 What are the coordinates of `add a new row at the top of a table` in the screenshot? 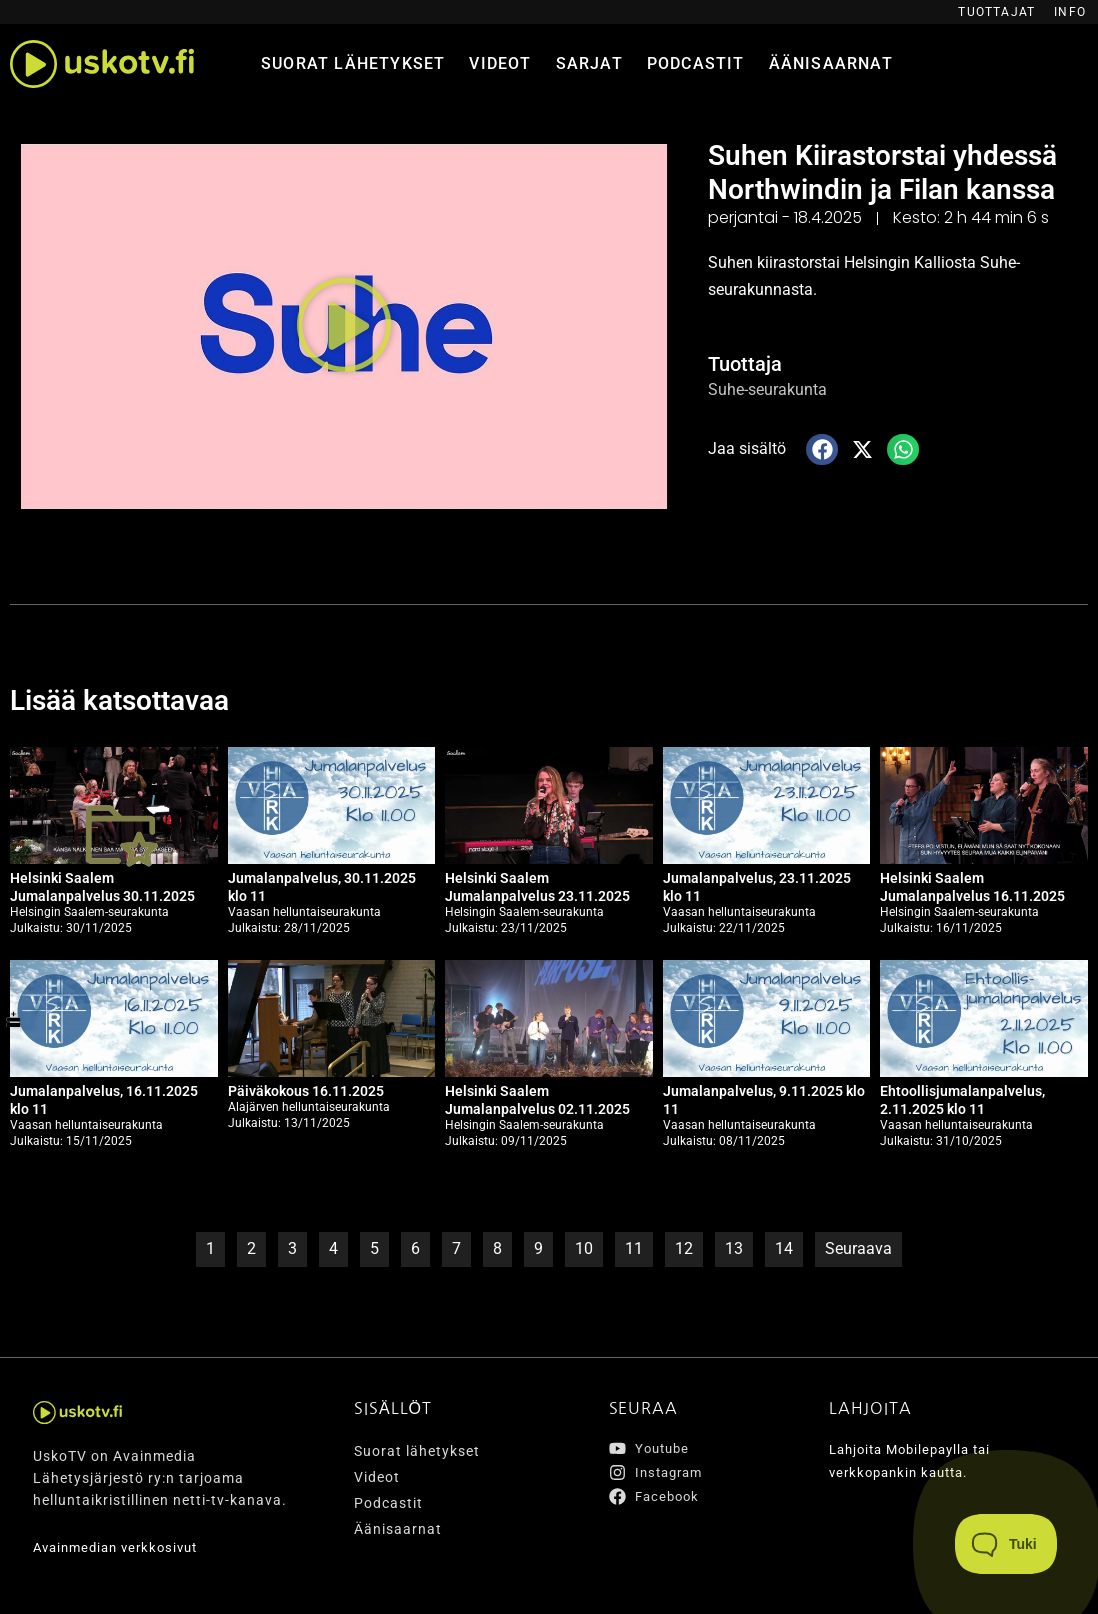 It's located at (13, 1020).